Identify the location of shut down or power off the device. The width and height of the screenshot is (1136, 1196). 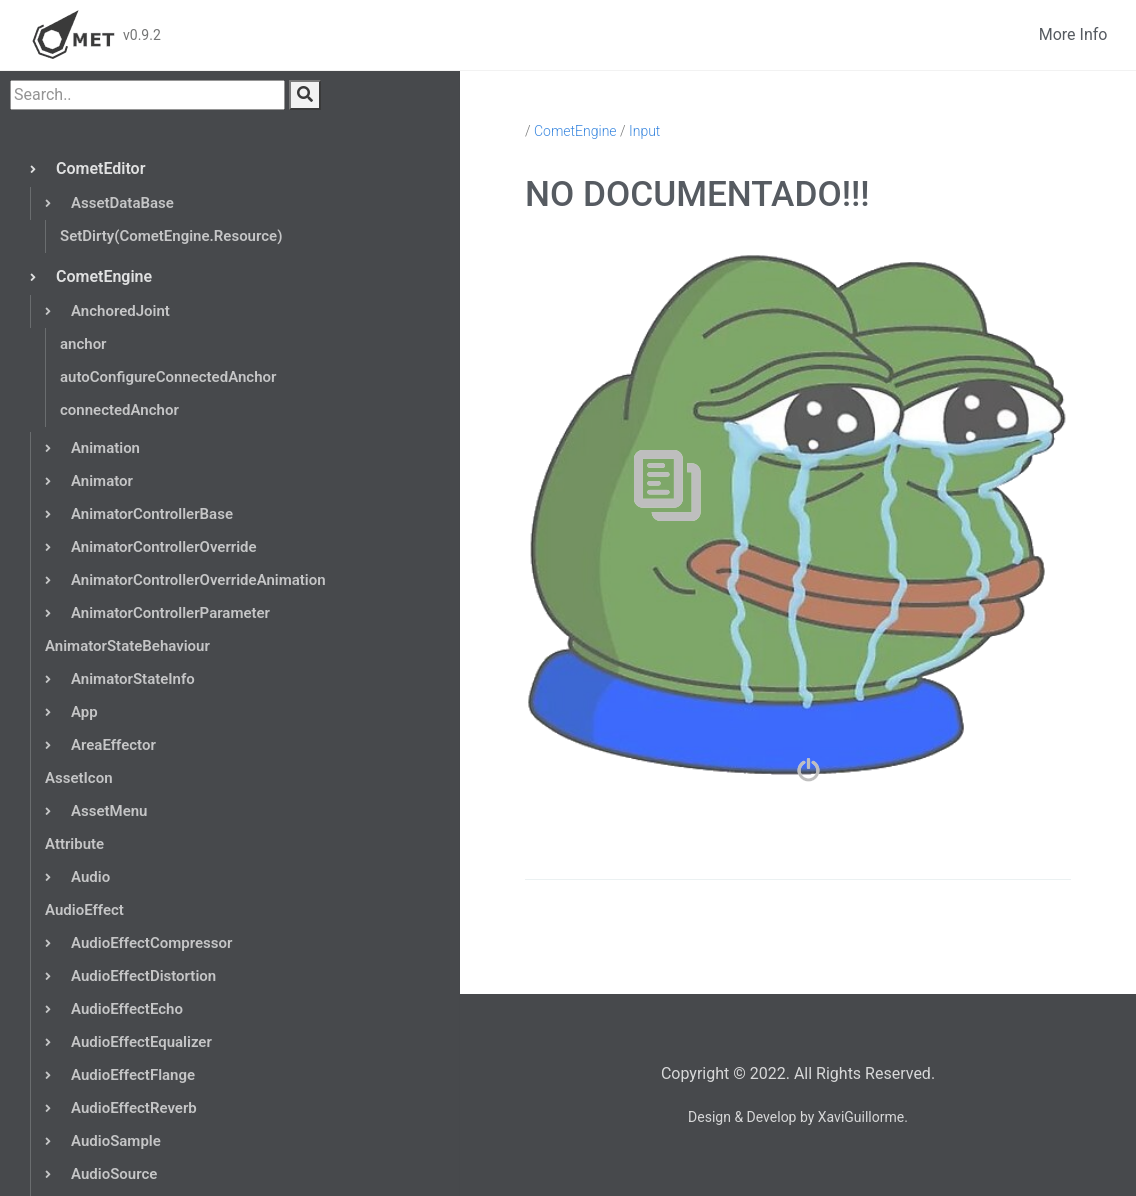
(808, 770).